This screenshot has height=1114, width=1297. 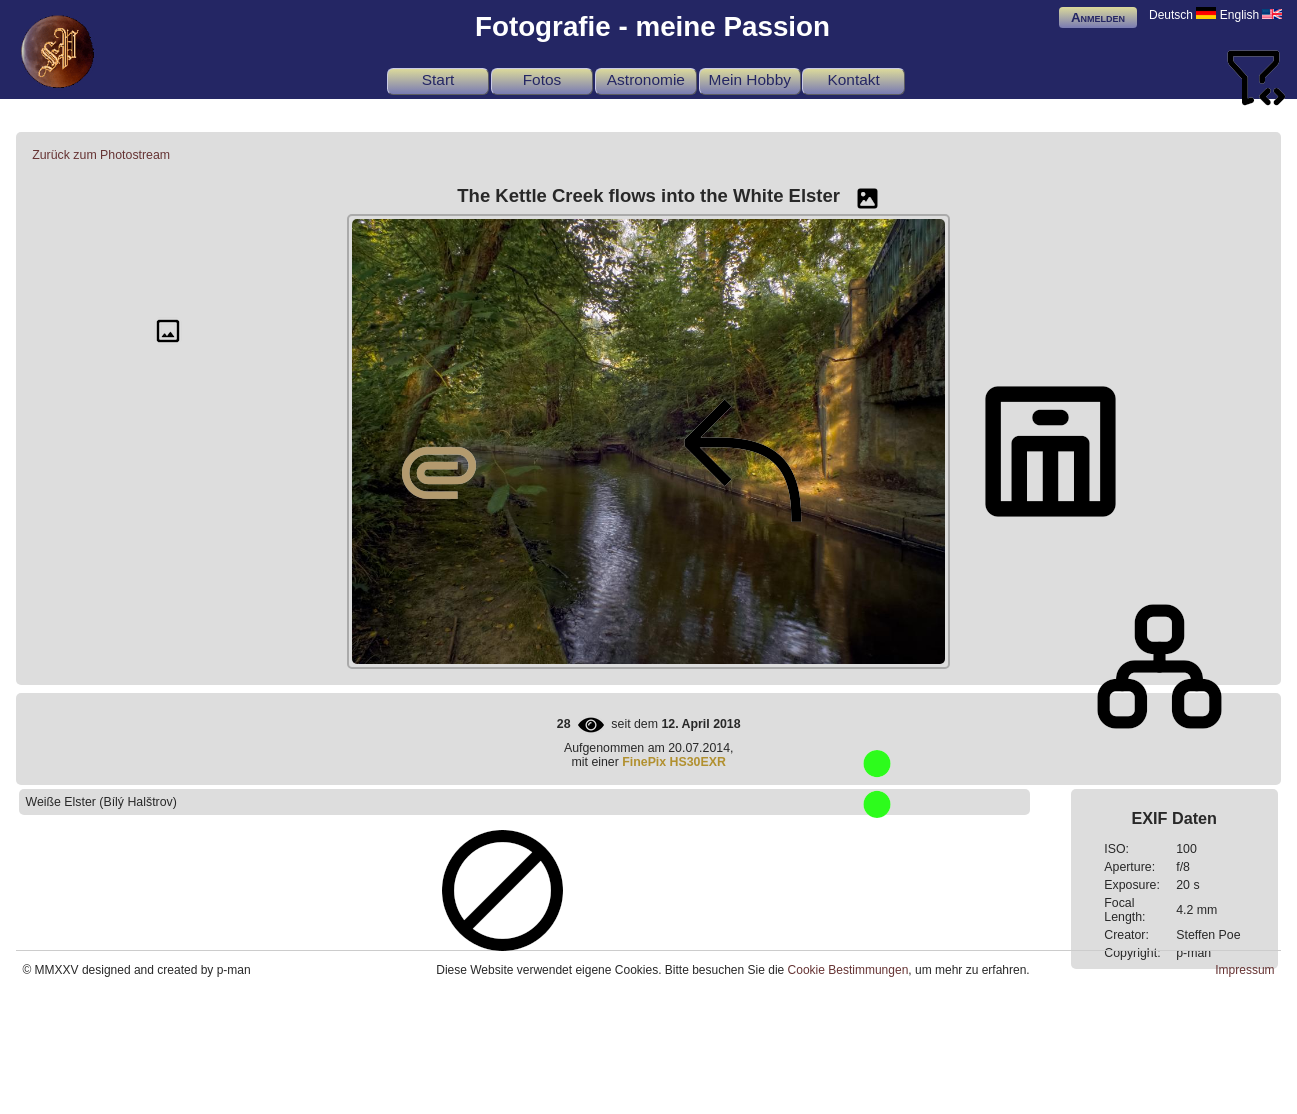 I want to click on view image or photo, so click(x=867, y=198).